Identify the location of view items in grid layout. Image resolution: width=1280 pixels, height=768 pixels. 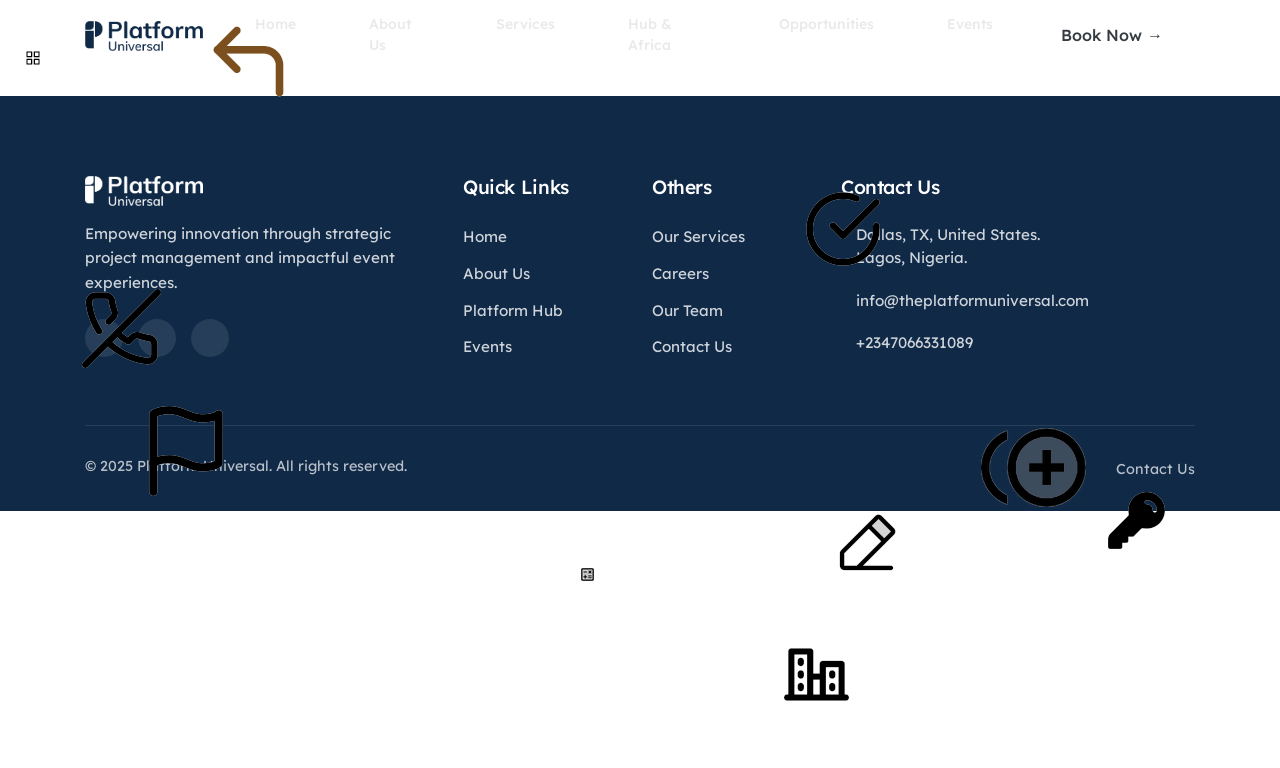
(33, 58).